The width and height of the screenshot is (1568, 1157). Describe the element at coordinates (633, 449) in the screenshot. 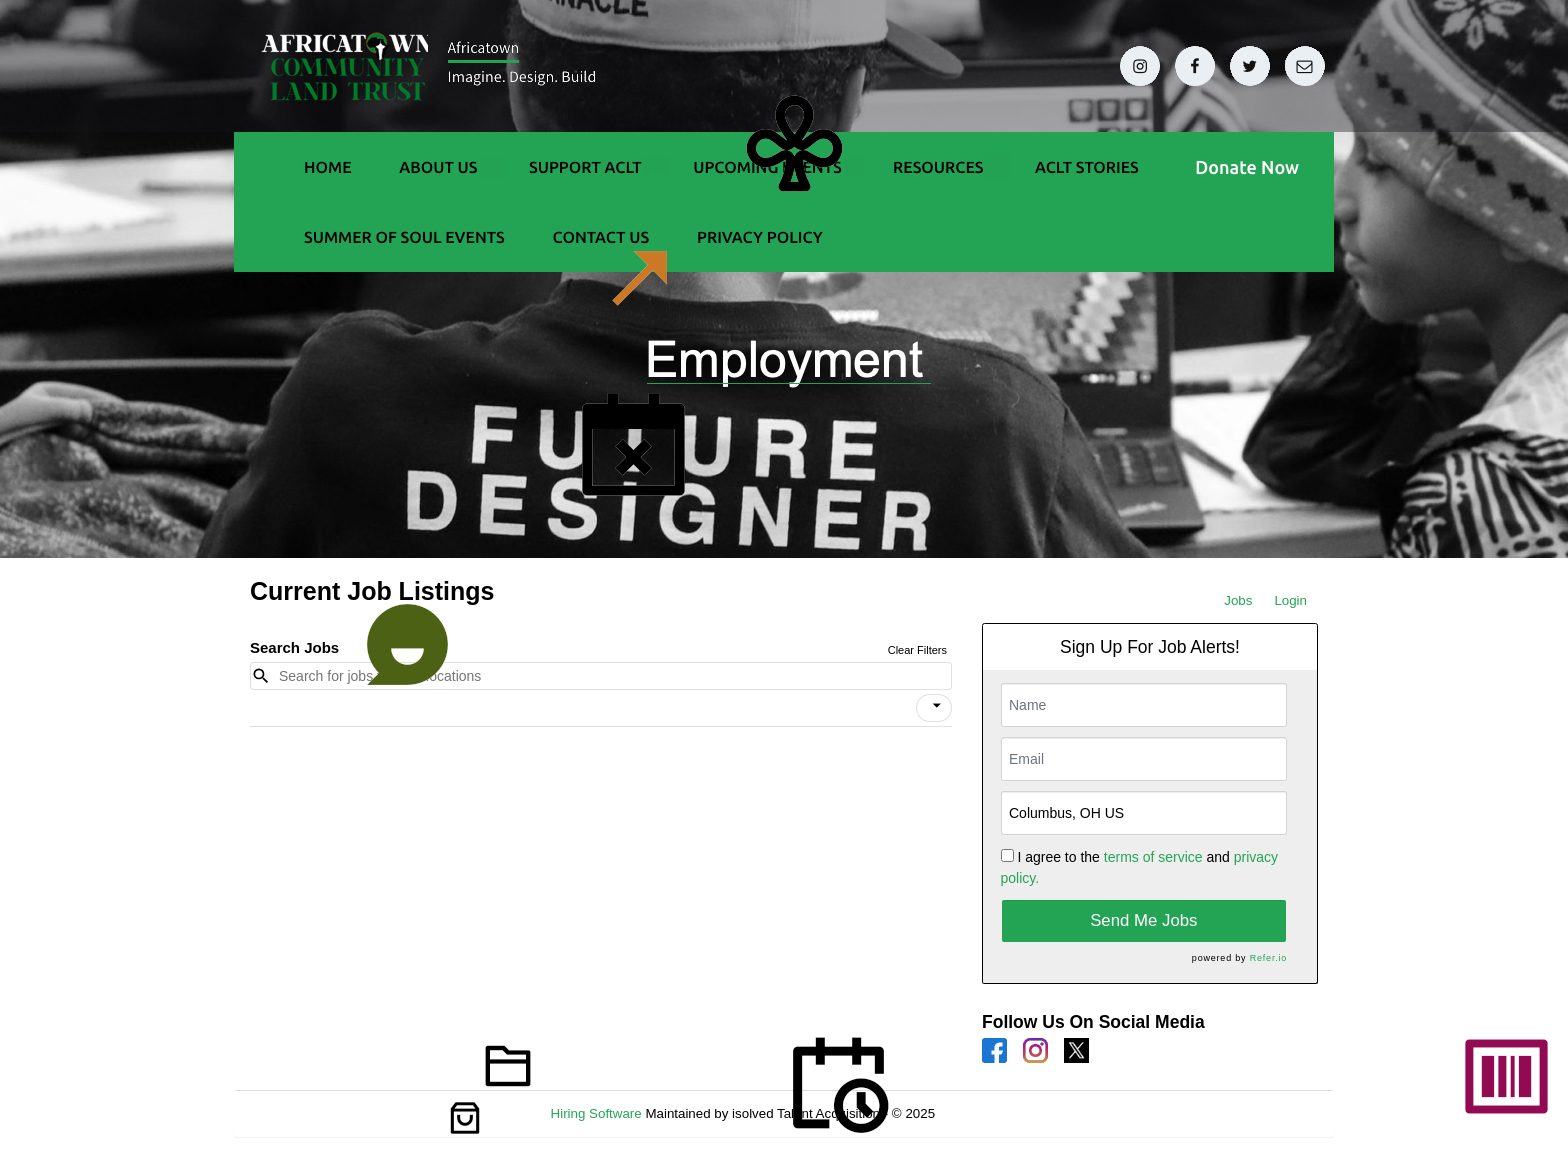

I see `cancel or delete a calendar event` at that location.